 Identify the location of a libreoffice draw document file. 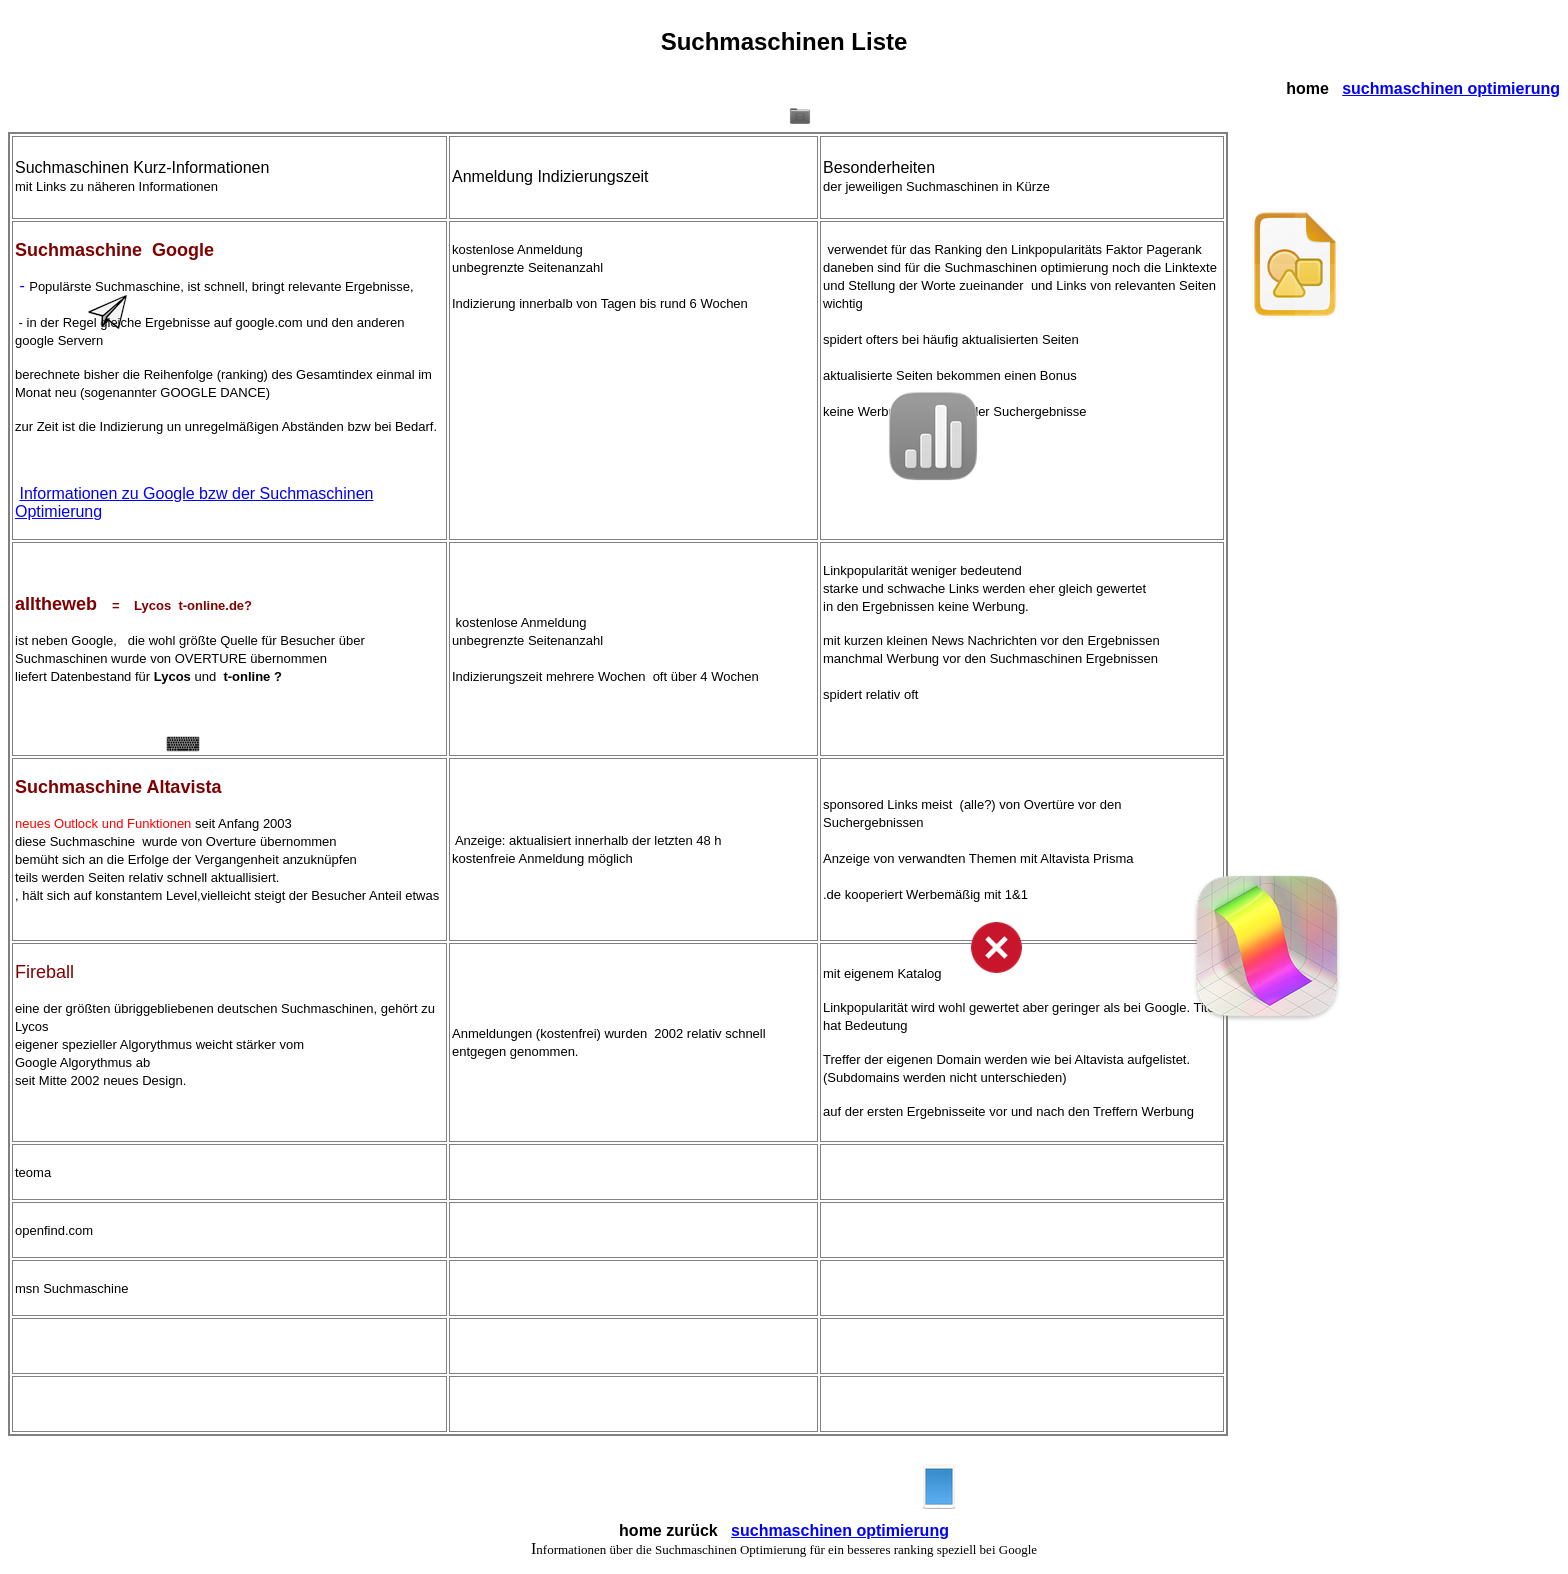
(1295, 264).